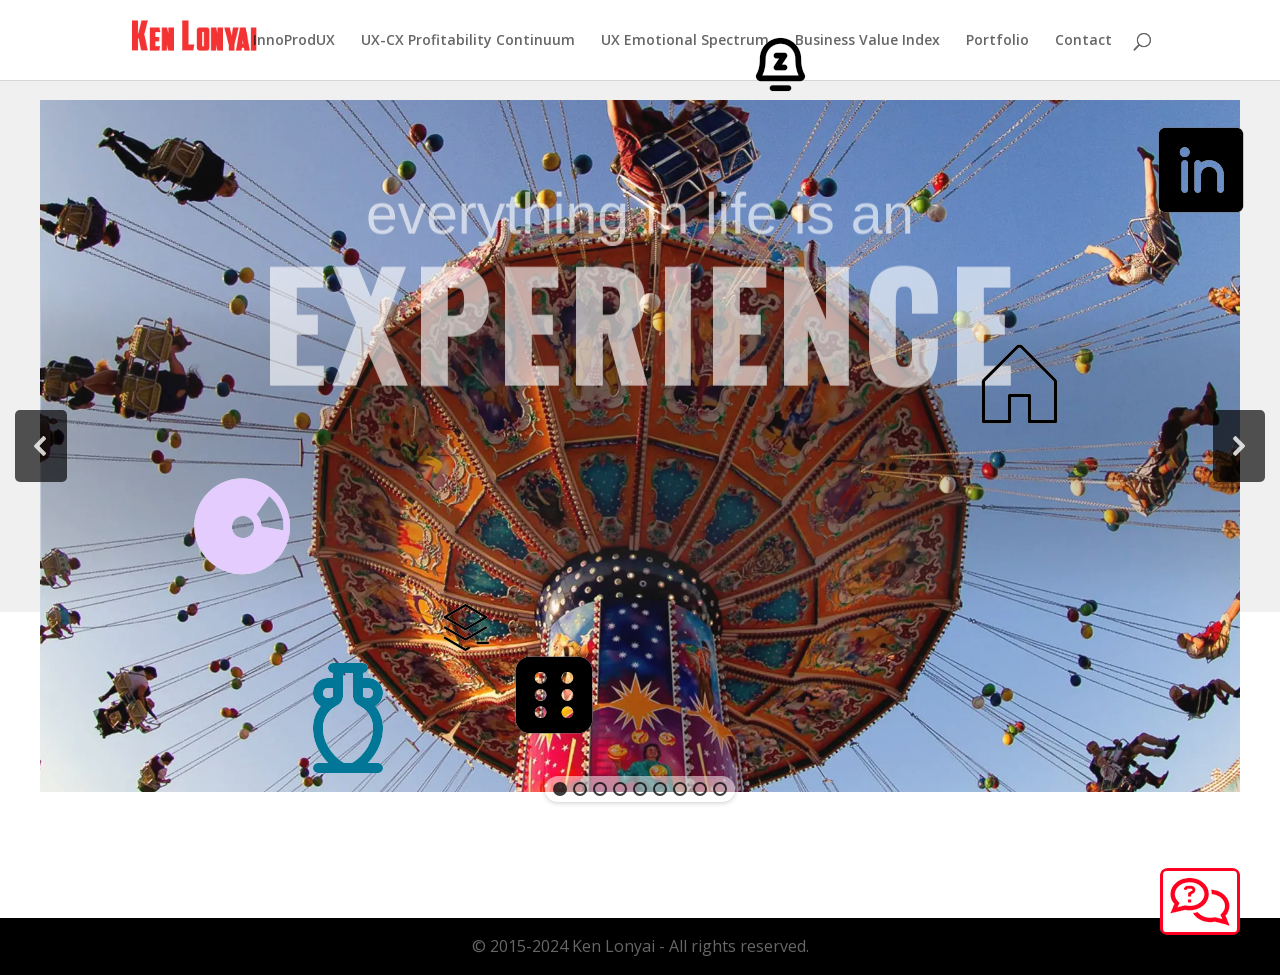 The image size is (1280, 975). I want to click on roll the dice or generate a random result, so click(554, 695).